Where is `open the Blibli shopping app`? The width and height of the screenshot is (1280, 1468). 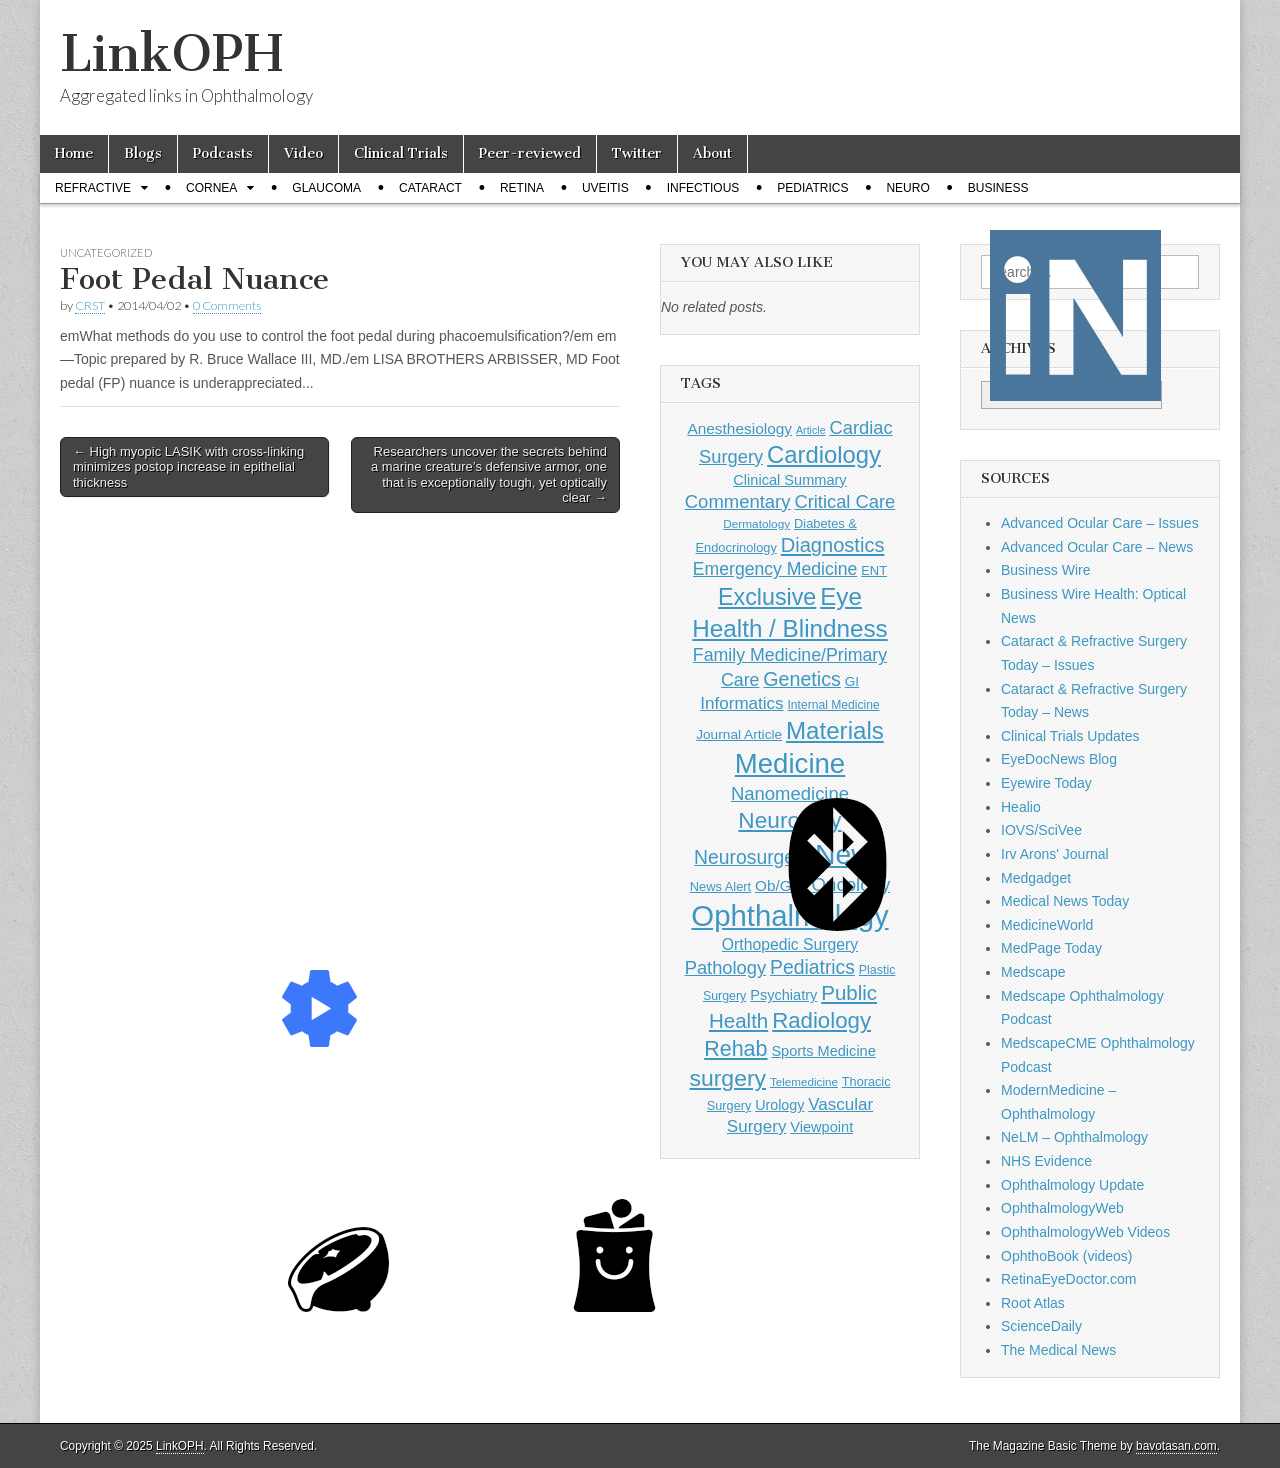
open the Blibli shopping app is located at coordinates (614, 1255).